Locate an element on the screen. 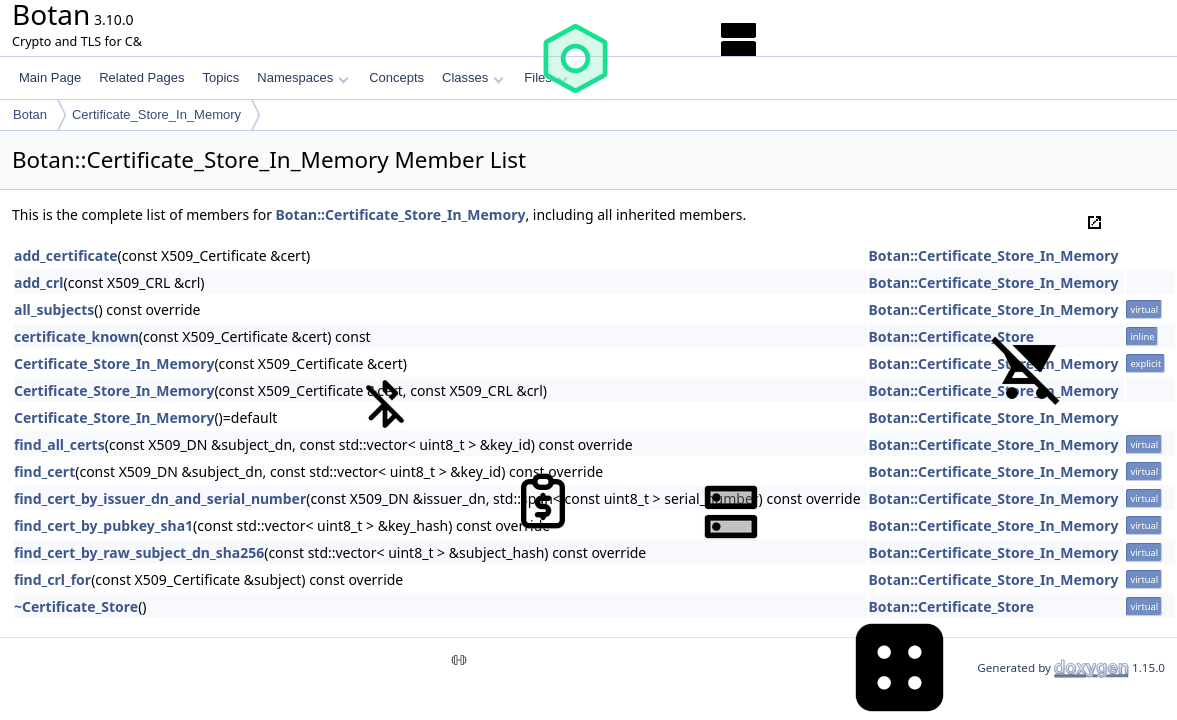 The height and width of the screenshot is (720, 1177). view agenda or list layout is located at coordinates (739, 39).